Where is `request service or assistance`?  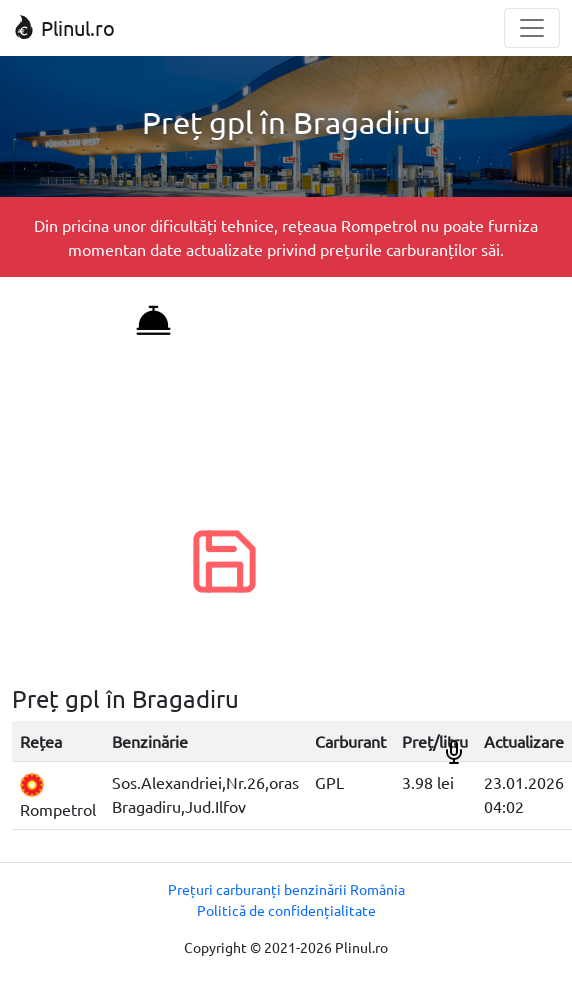
request service or assistance is located at coordinates (153, 321).